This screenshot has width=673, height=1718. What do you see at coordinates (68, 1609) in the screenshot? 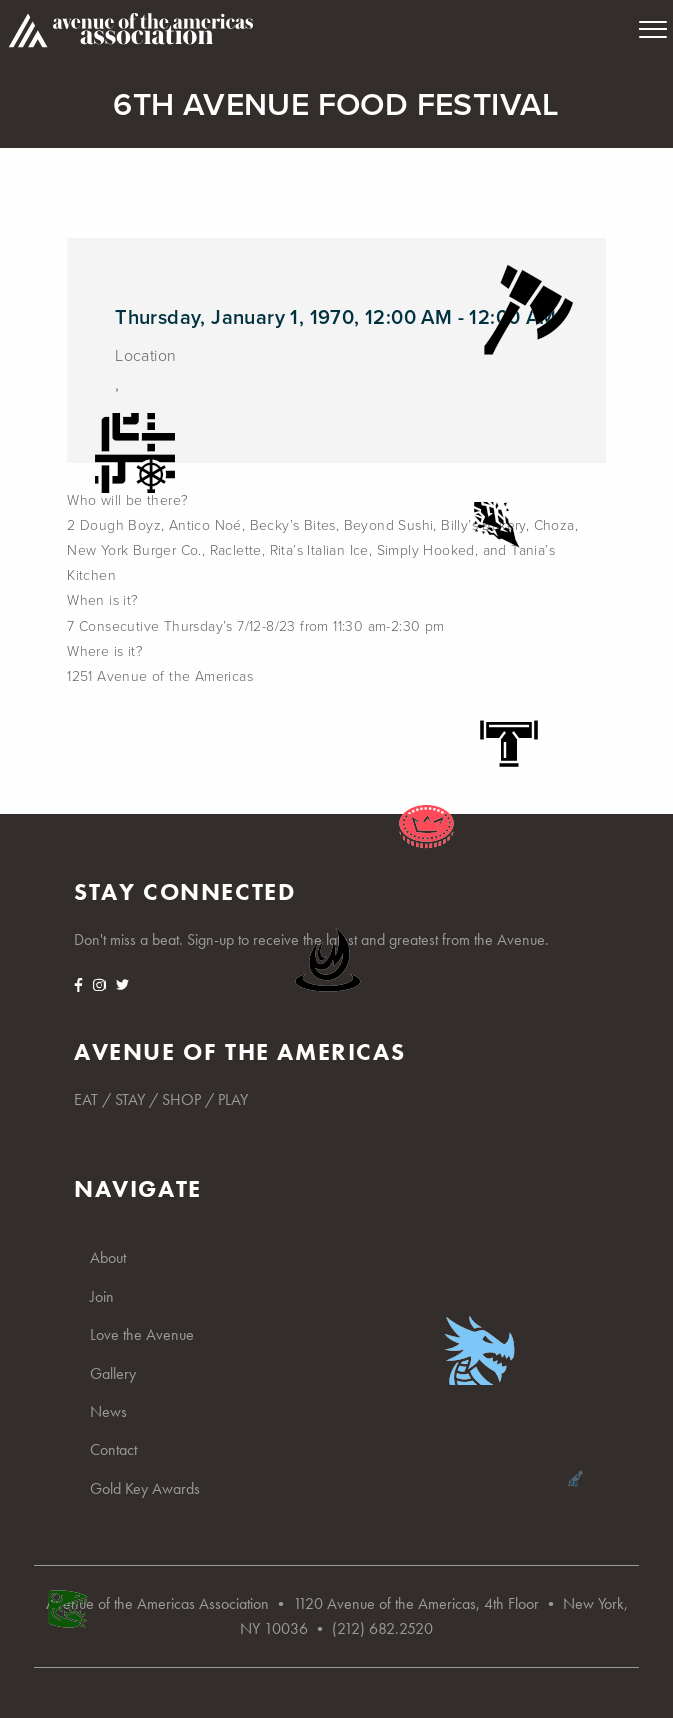
I see `view helicoprion creature profile` at bounding box center [68, 1609].